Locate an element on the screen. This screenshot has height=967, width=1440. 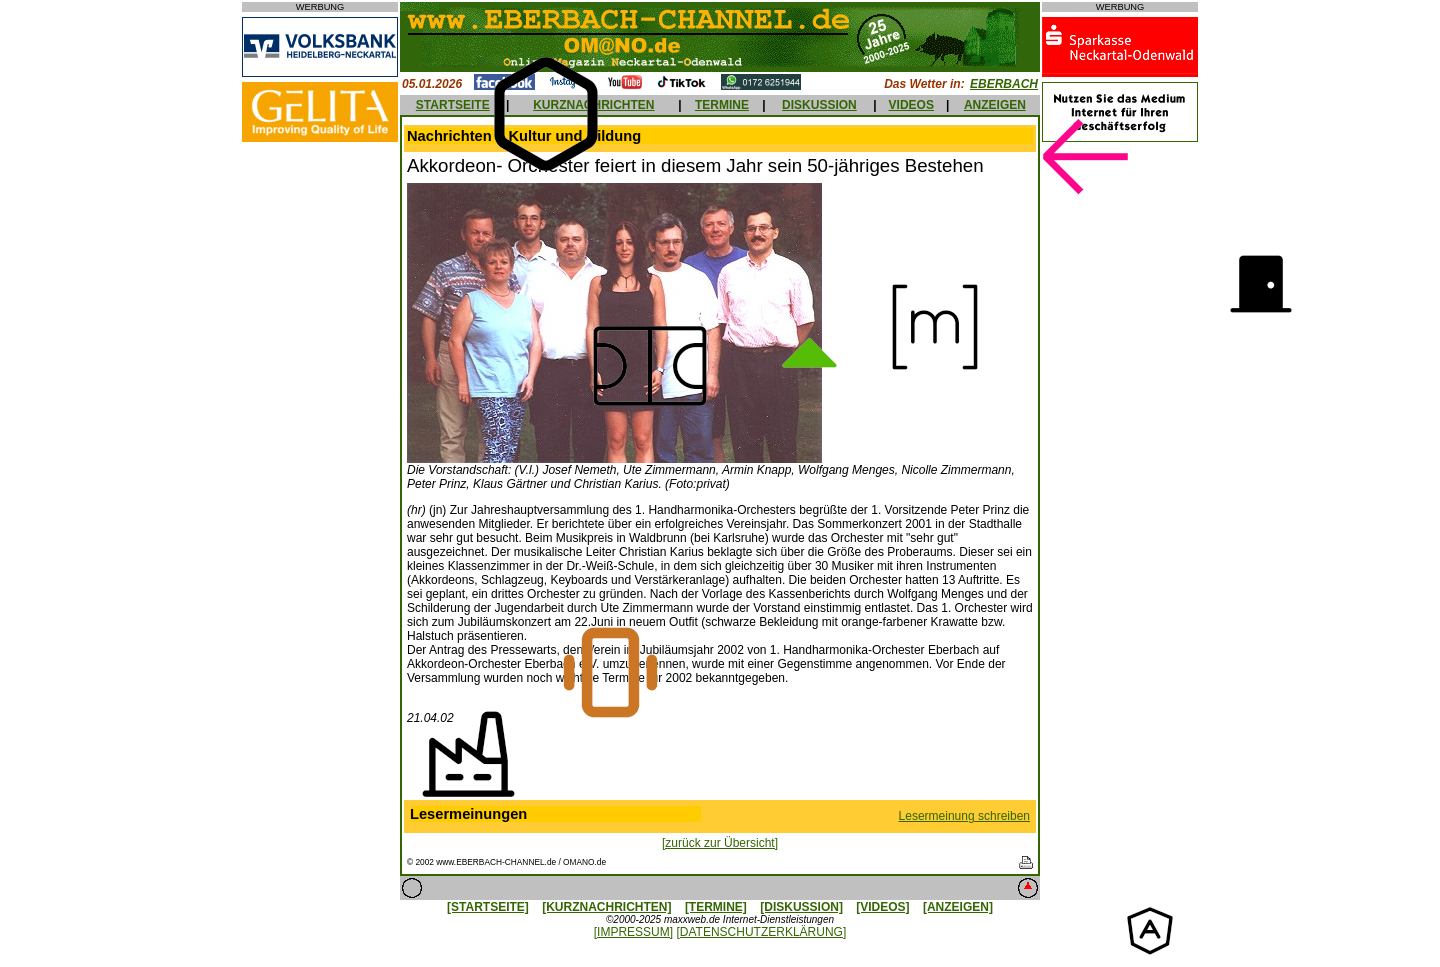
go back to the previous screen is located at coordinates (1085, 153).